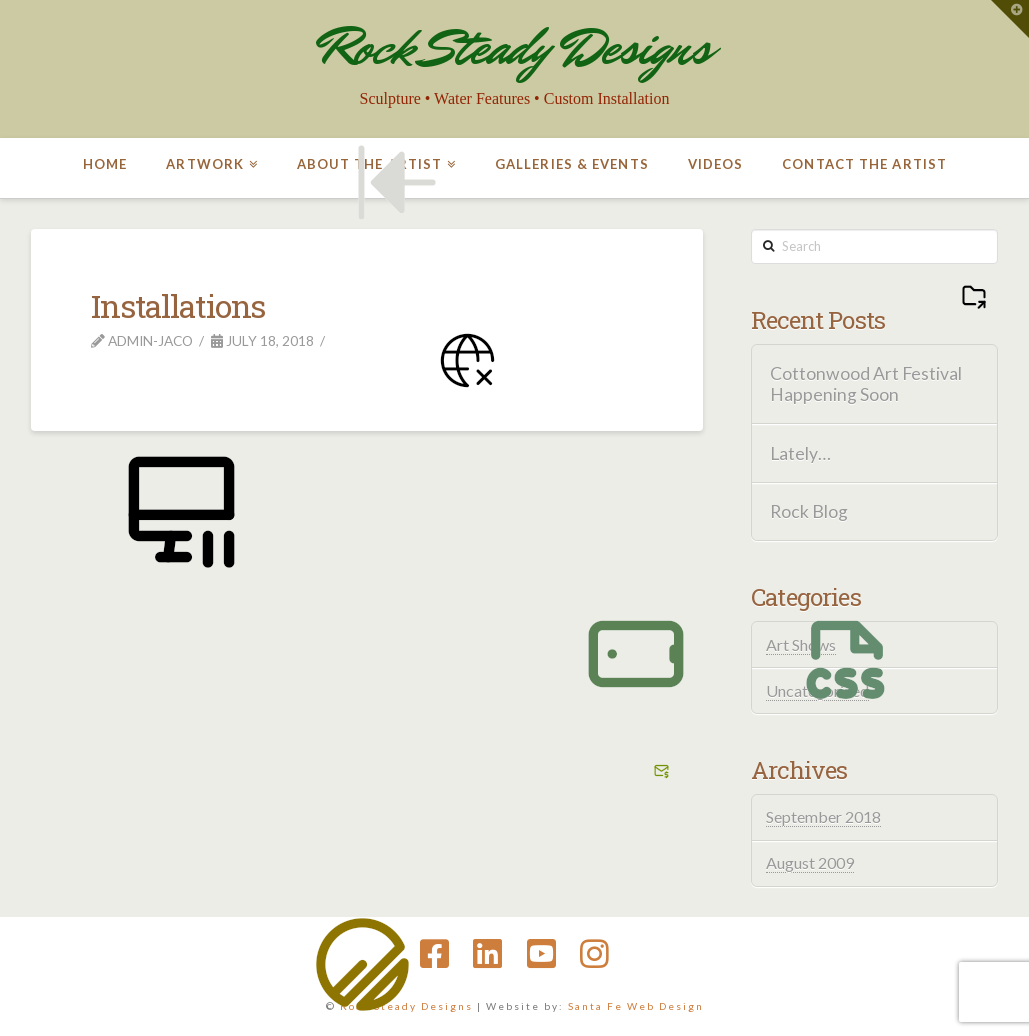  I want to click on navigate to the beginning or first item, so click(395, 182).